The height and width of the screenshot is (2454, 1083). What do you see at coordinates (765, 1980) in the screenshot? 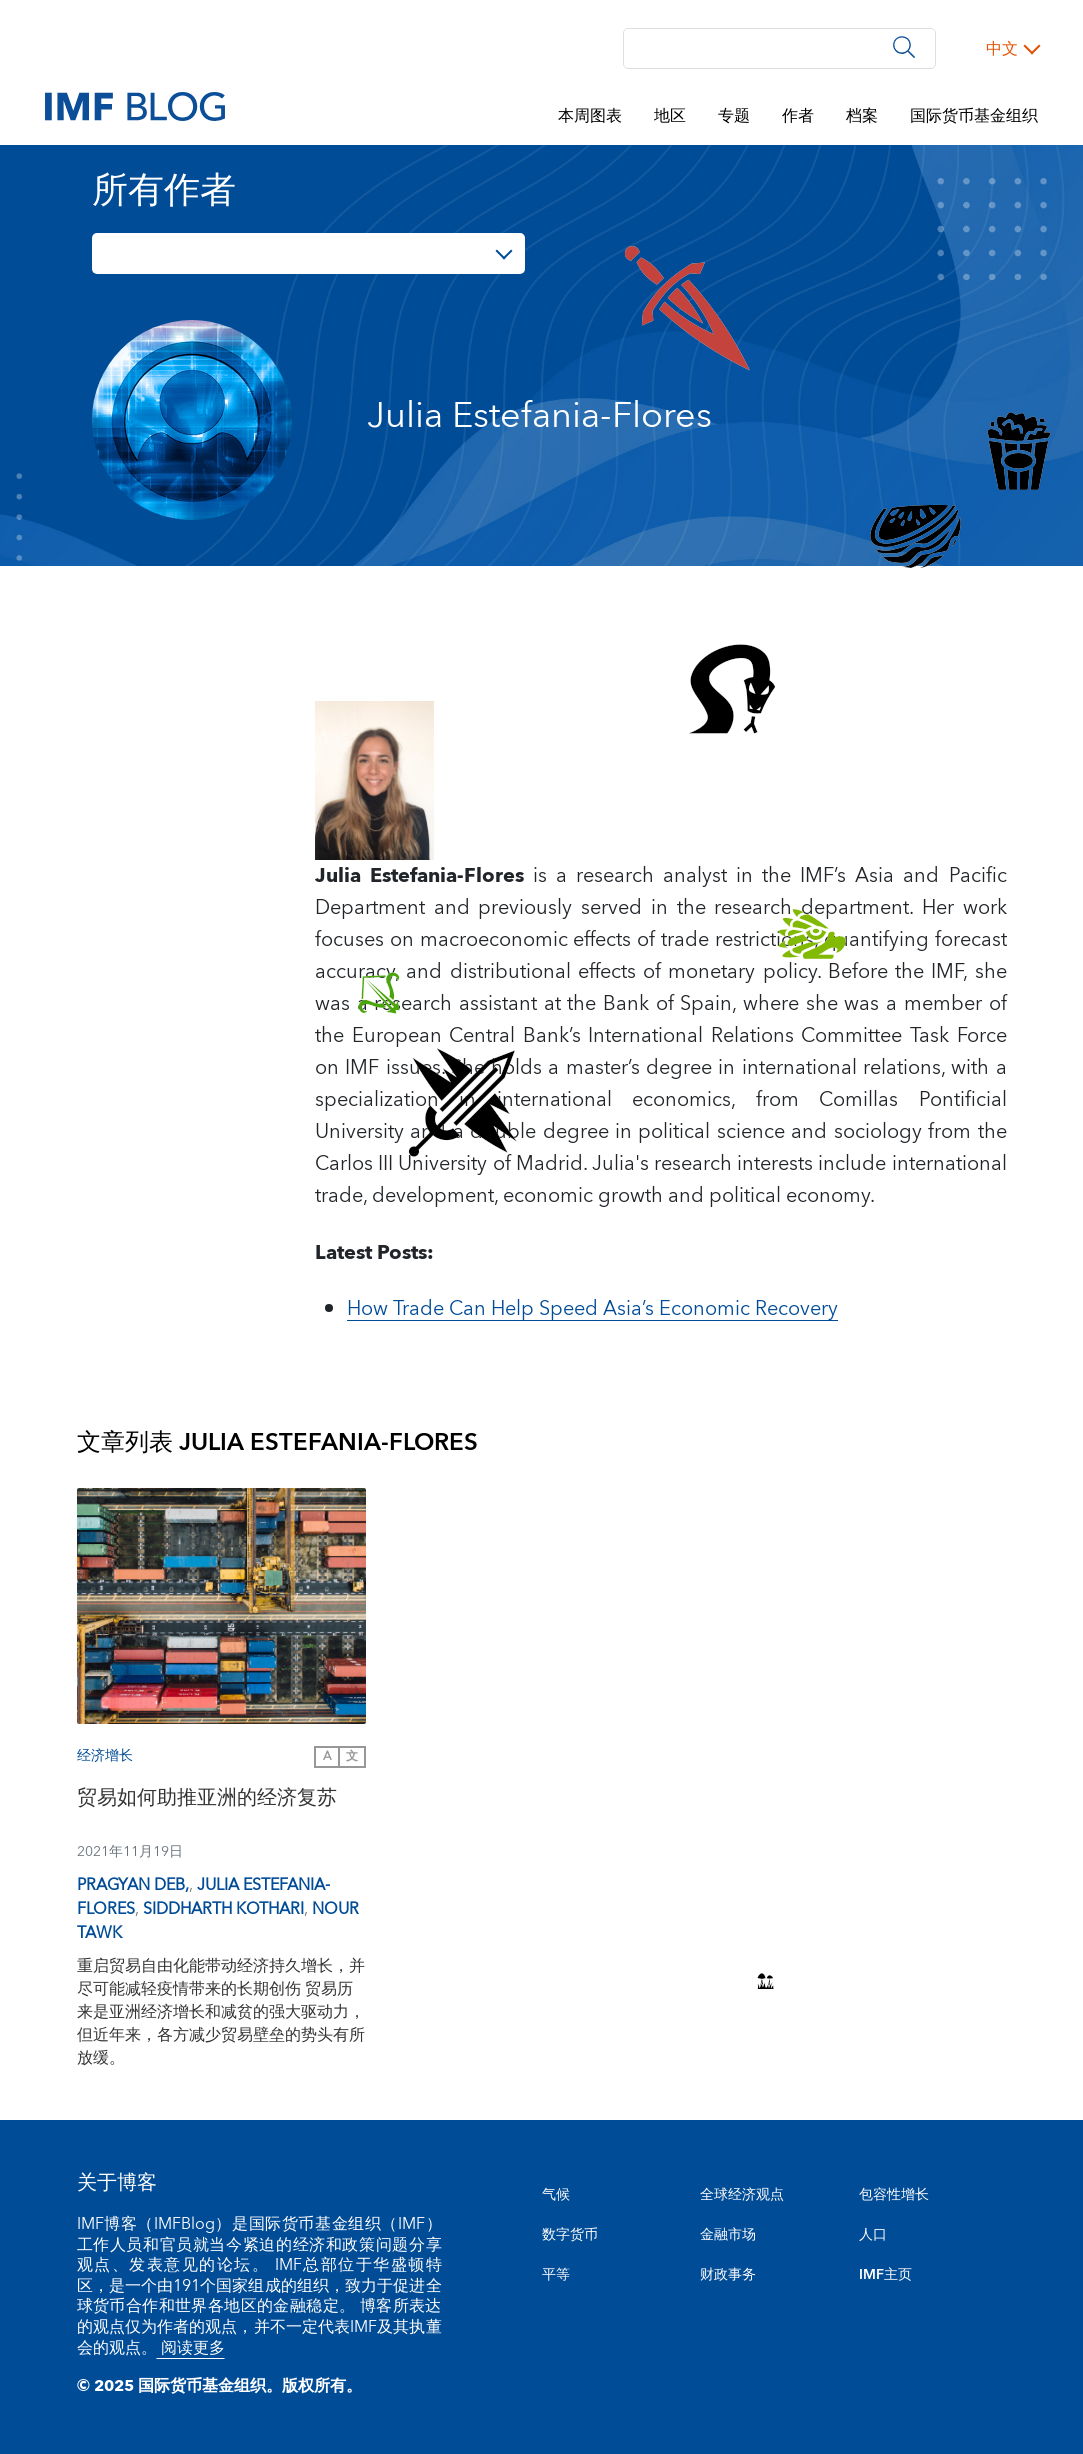
I see `forage for mushrooms in the wild` at bounding box center [765, 1980].